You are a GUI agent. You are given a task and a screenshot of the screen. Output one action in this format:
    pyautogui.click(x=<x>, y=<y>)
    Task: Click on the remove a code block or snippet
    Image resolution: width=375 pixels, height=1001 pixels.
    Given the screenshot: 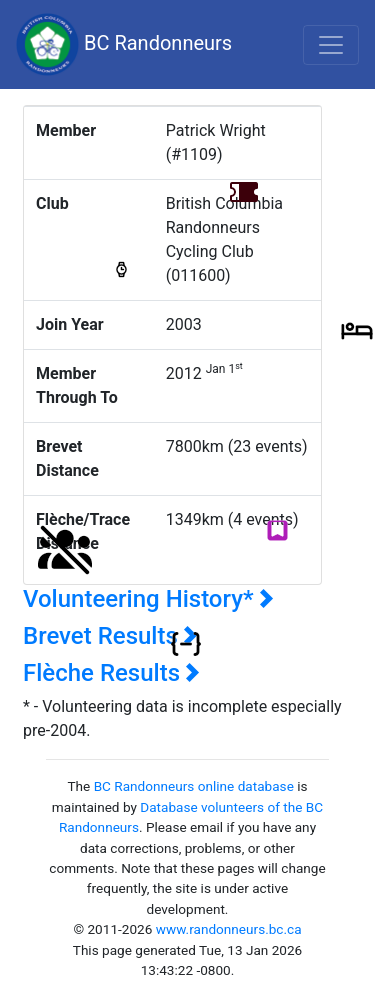 What is the action you would take?
    pyautogui.click(x=186, y=644)
    